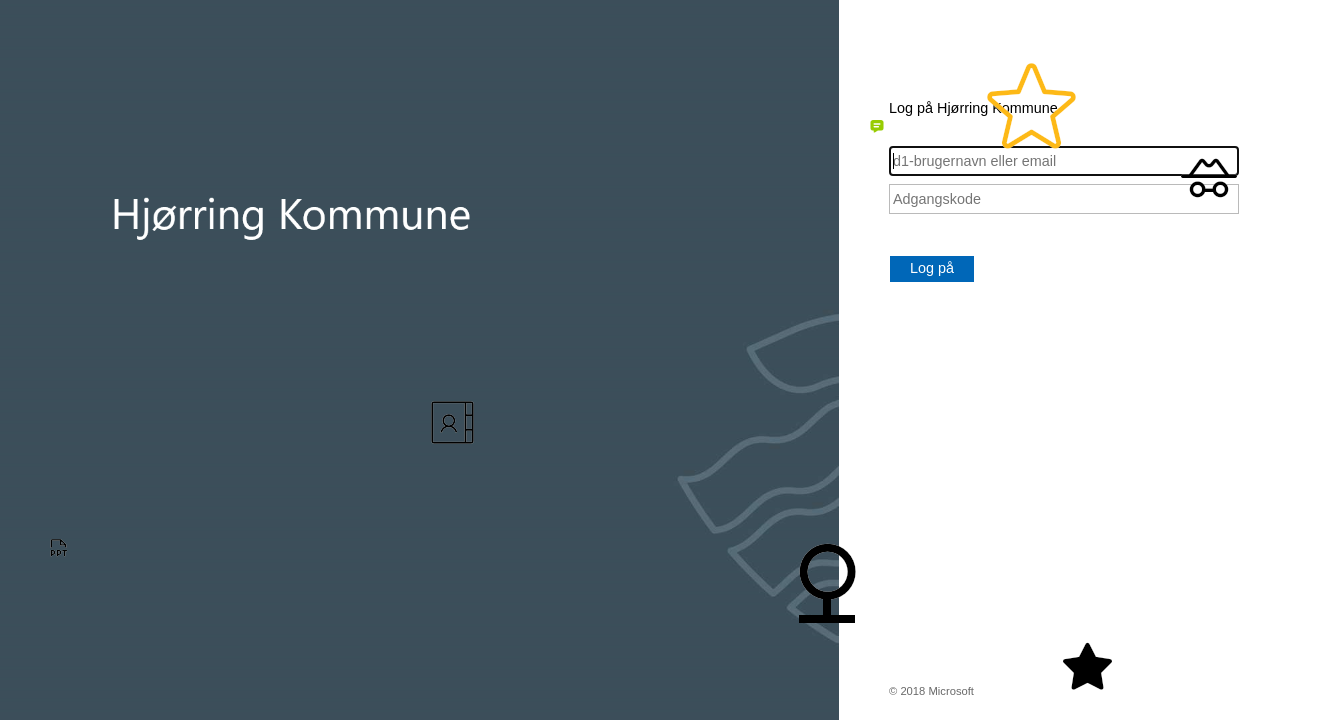 The width and height of the screenshot is (1339, 720). I want to click on access your contacts or address book, so click(452, 422).